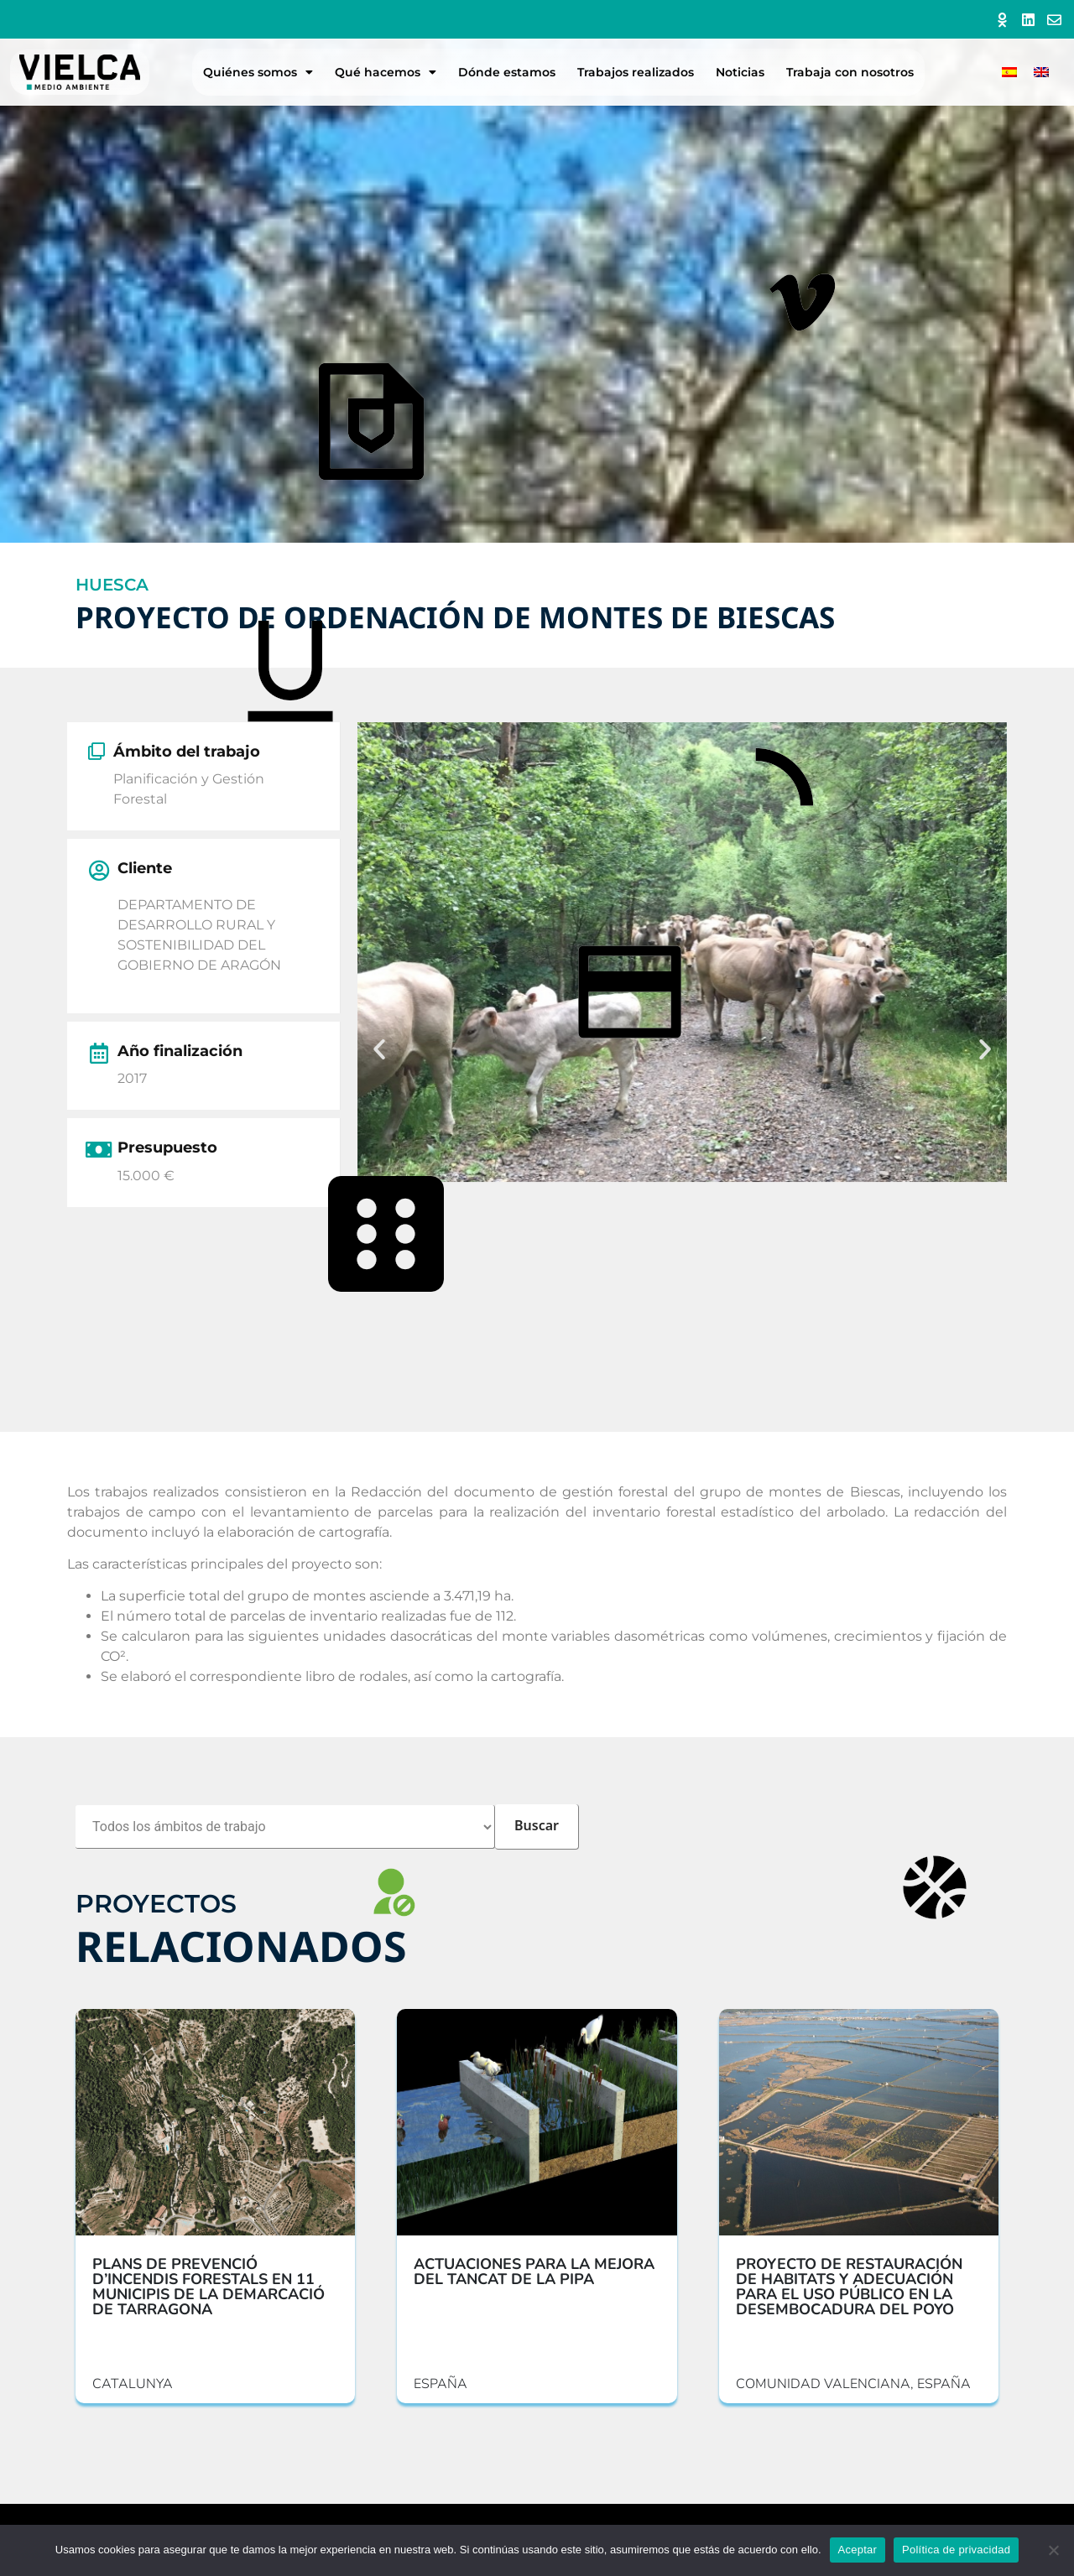 This screenshot has width=1074, height=2576. I want to click on view protected or secured document, so click(371, 421).